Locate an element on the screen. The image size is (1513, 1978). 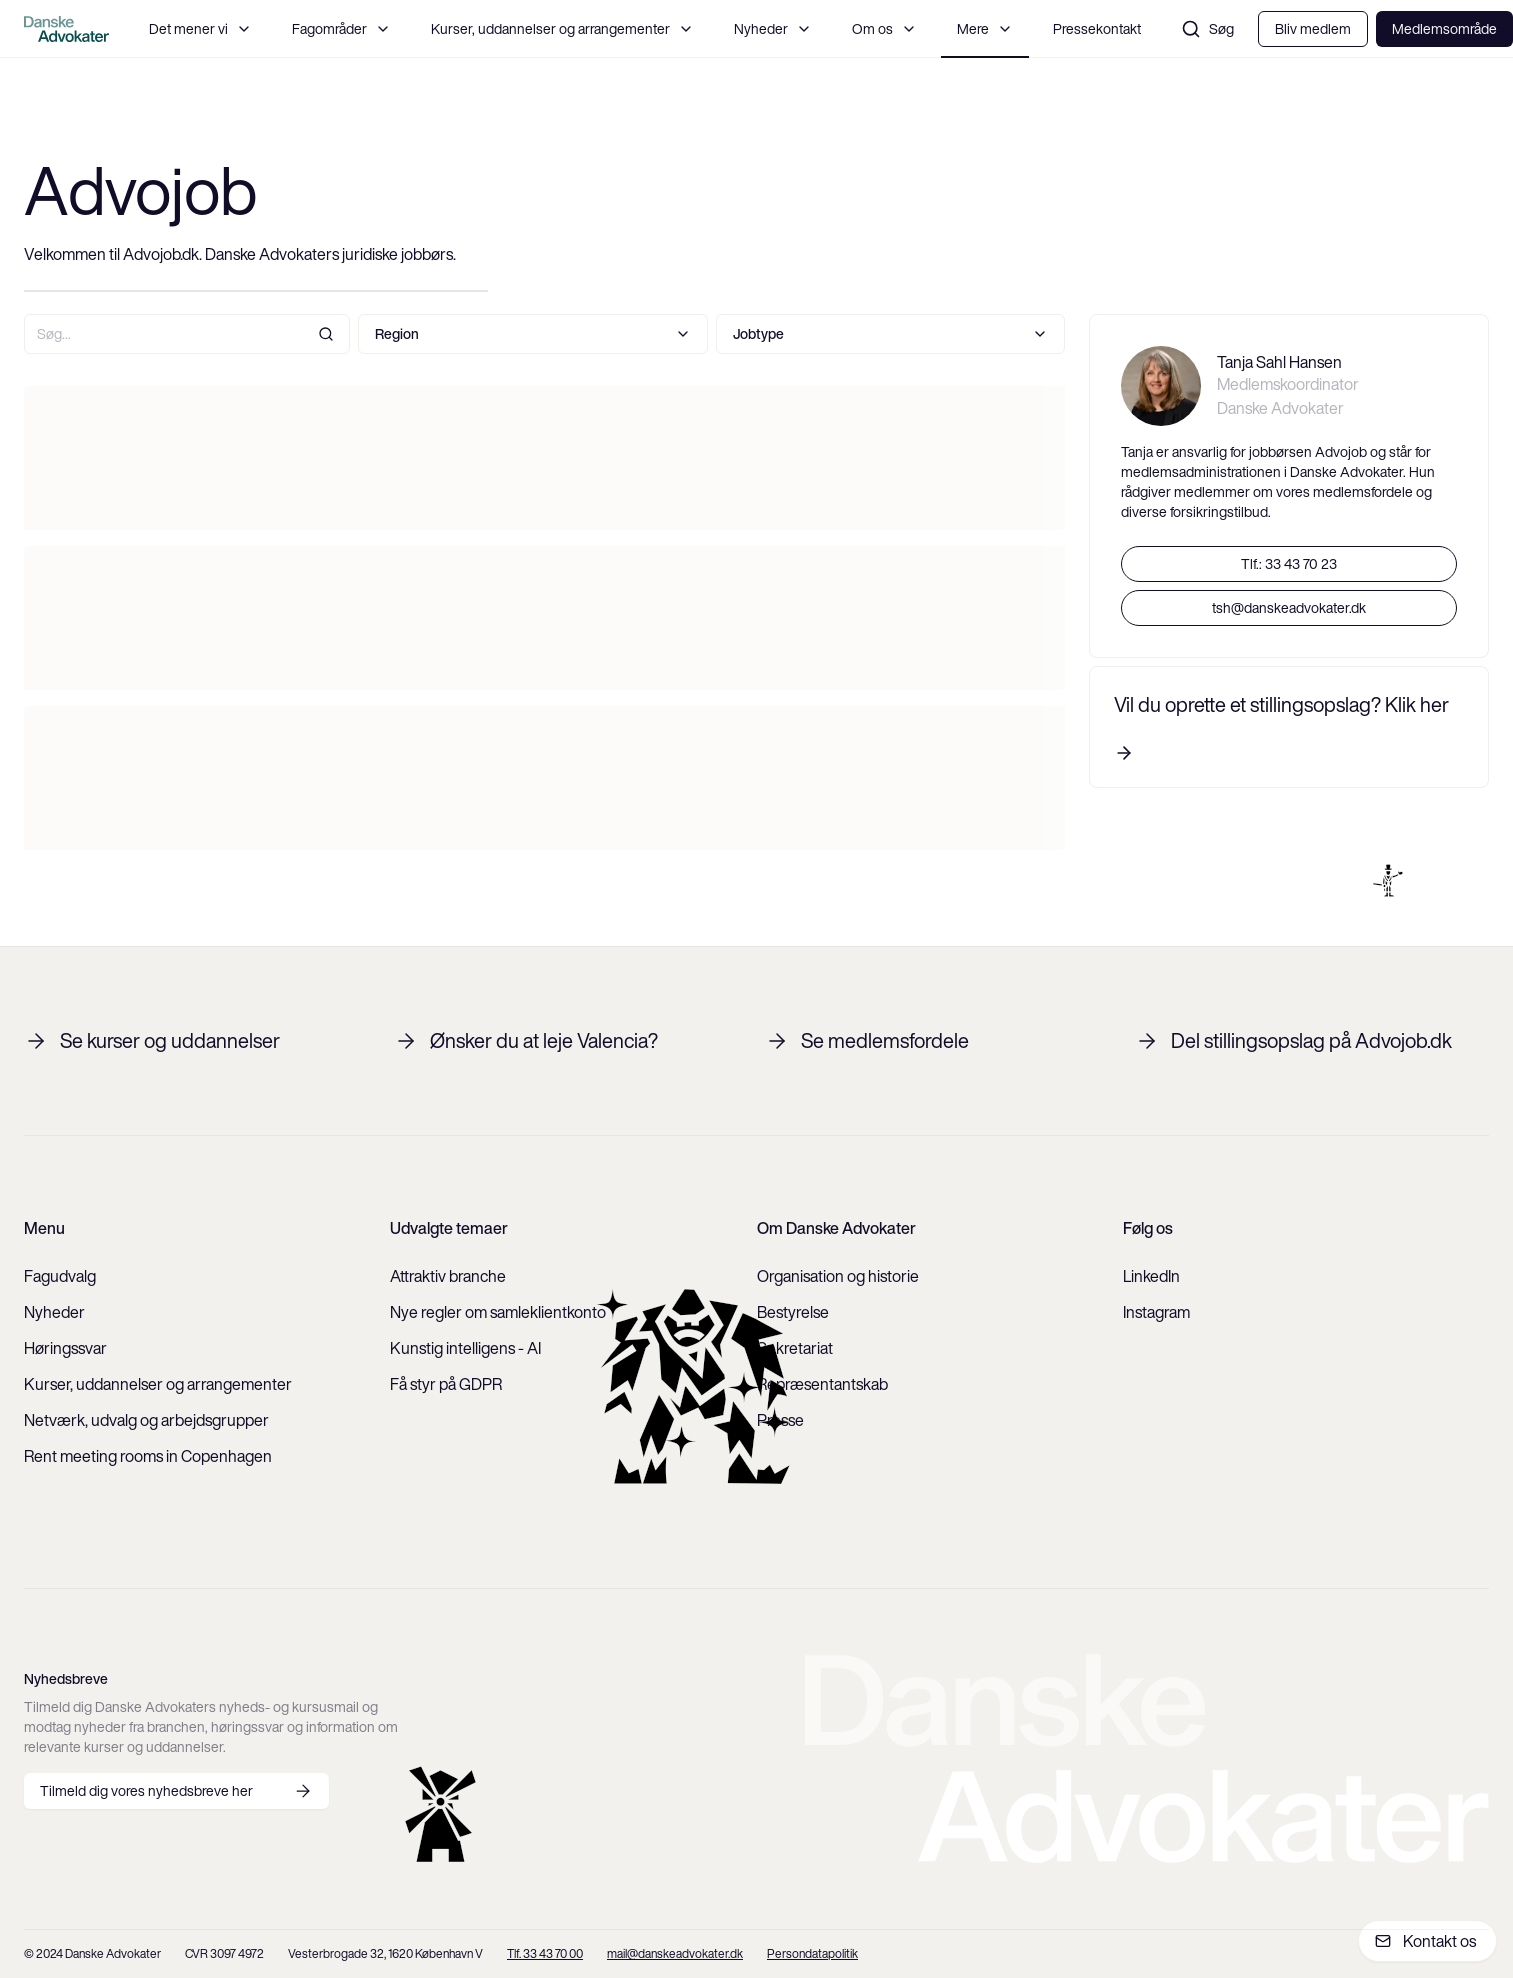
ice golem character or unit in a game is located at coordinates (693, 1385).